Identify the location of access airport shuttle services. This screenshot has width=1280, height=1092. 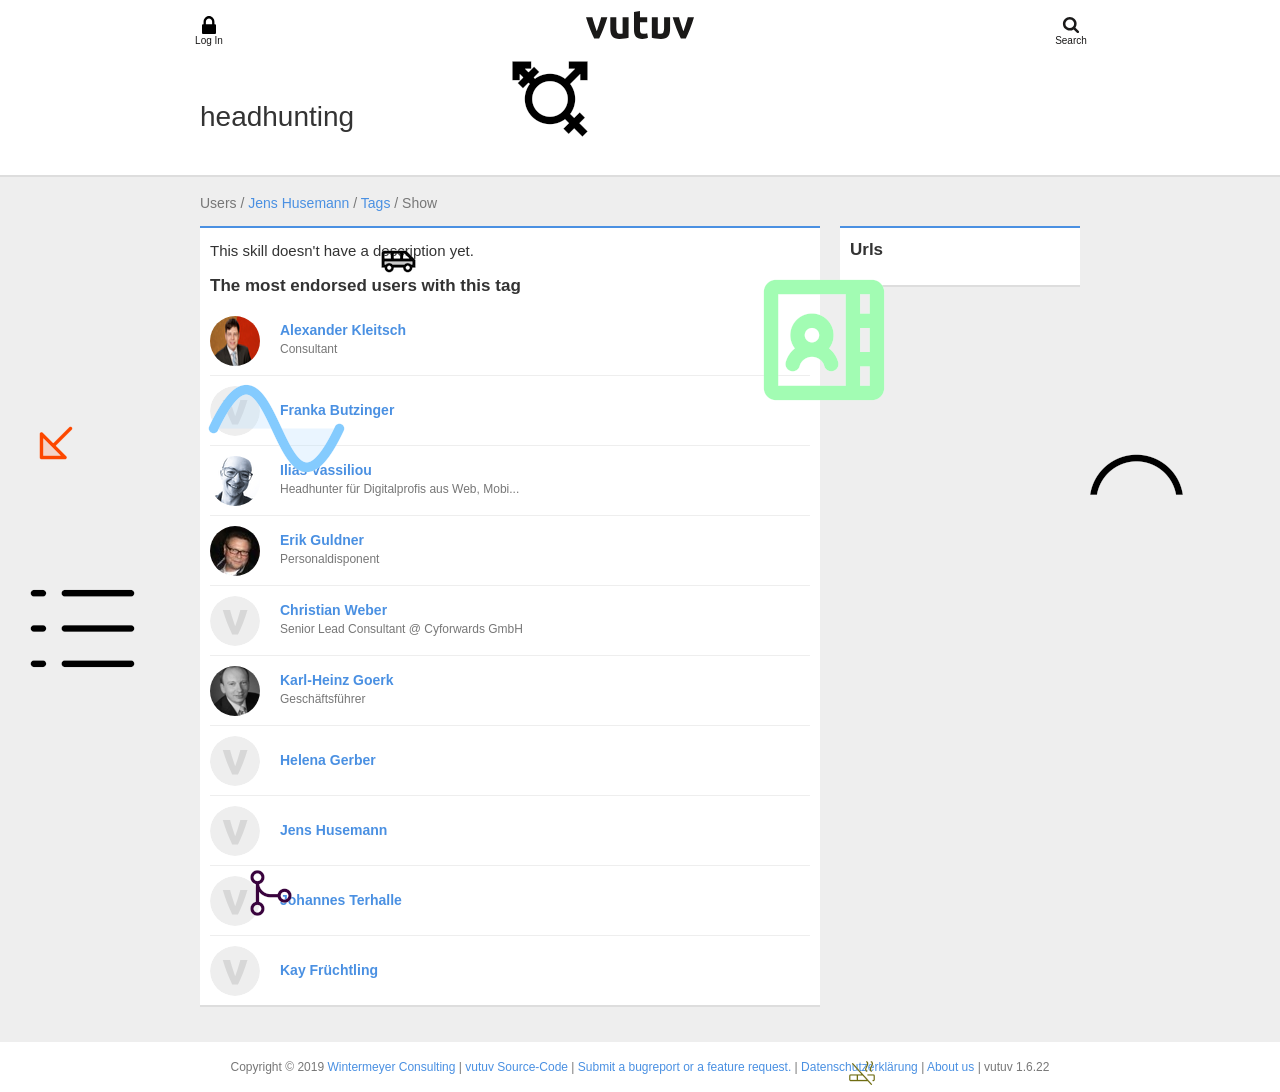
(398, 261).